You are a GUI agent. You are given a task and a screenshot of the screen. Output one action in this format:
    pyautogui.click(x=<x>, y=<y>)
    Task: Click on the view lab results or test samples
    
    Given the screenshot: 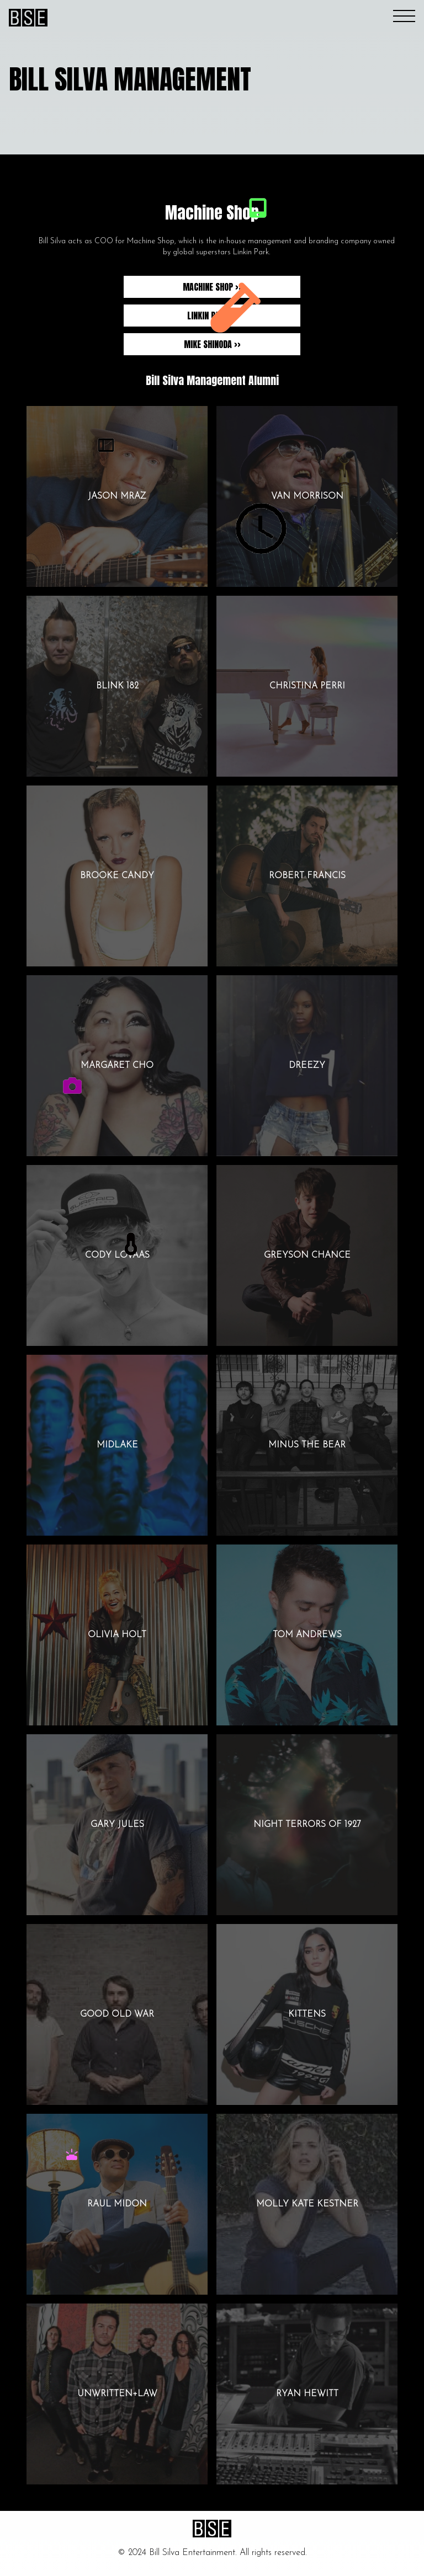 What is the action you would take?
    pyautogui.click(x=235, y=307)
    